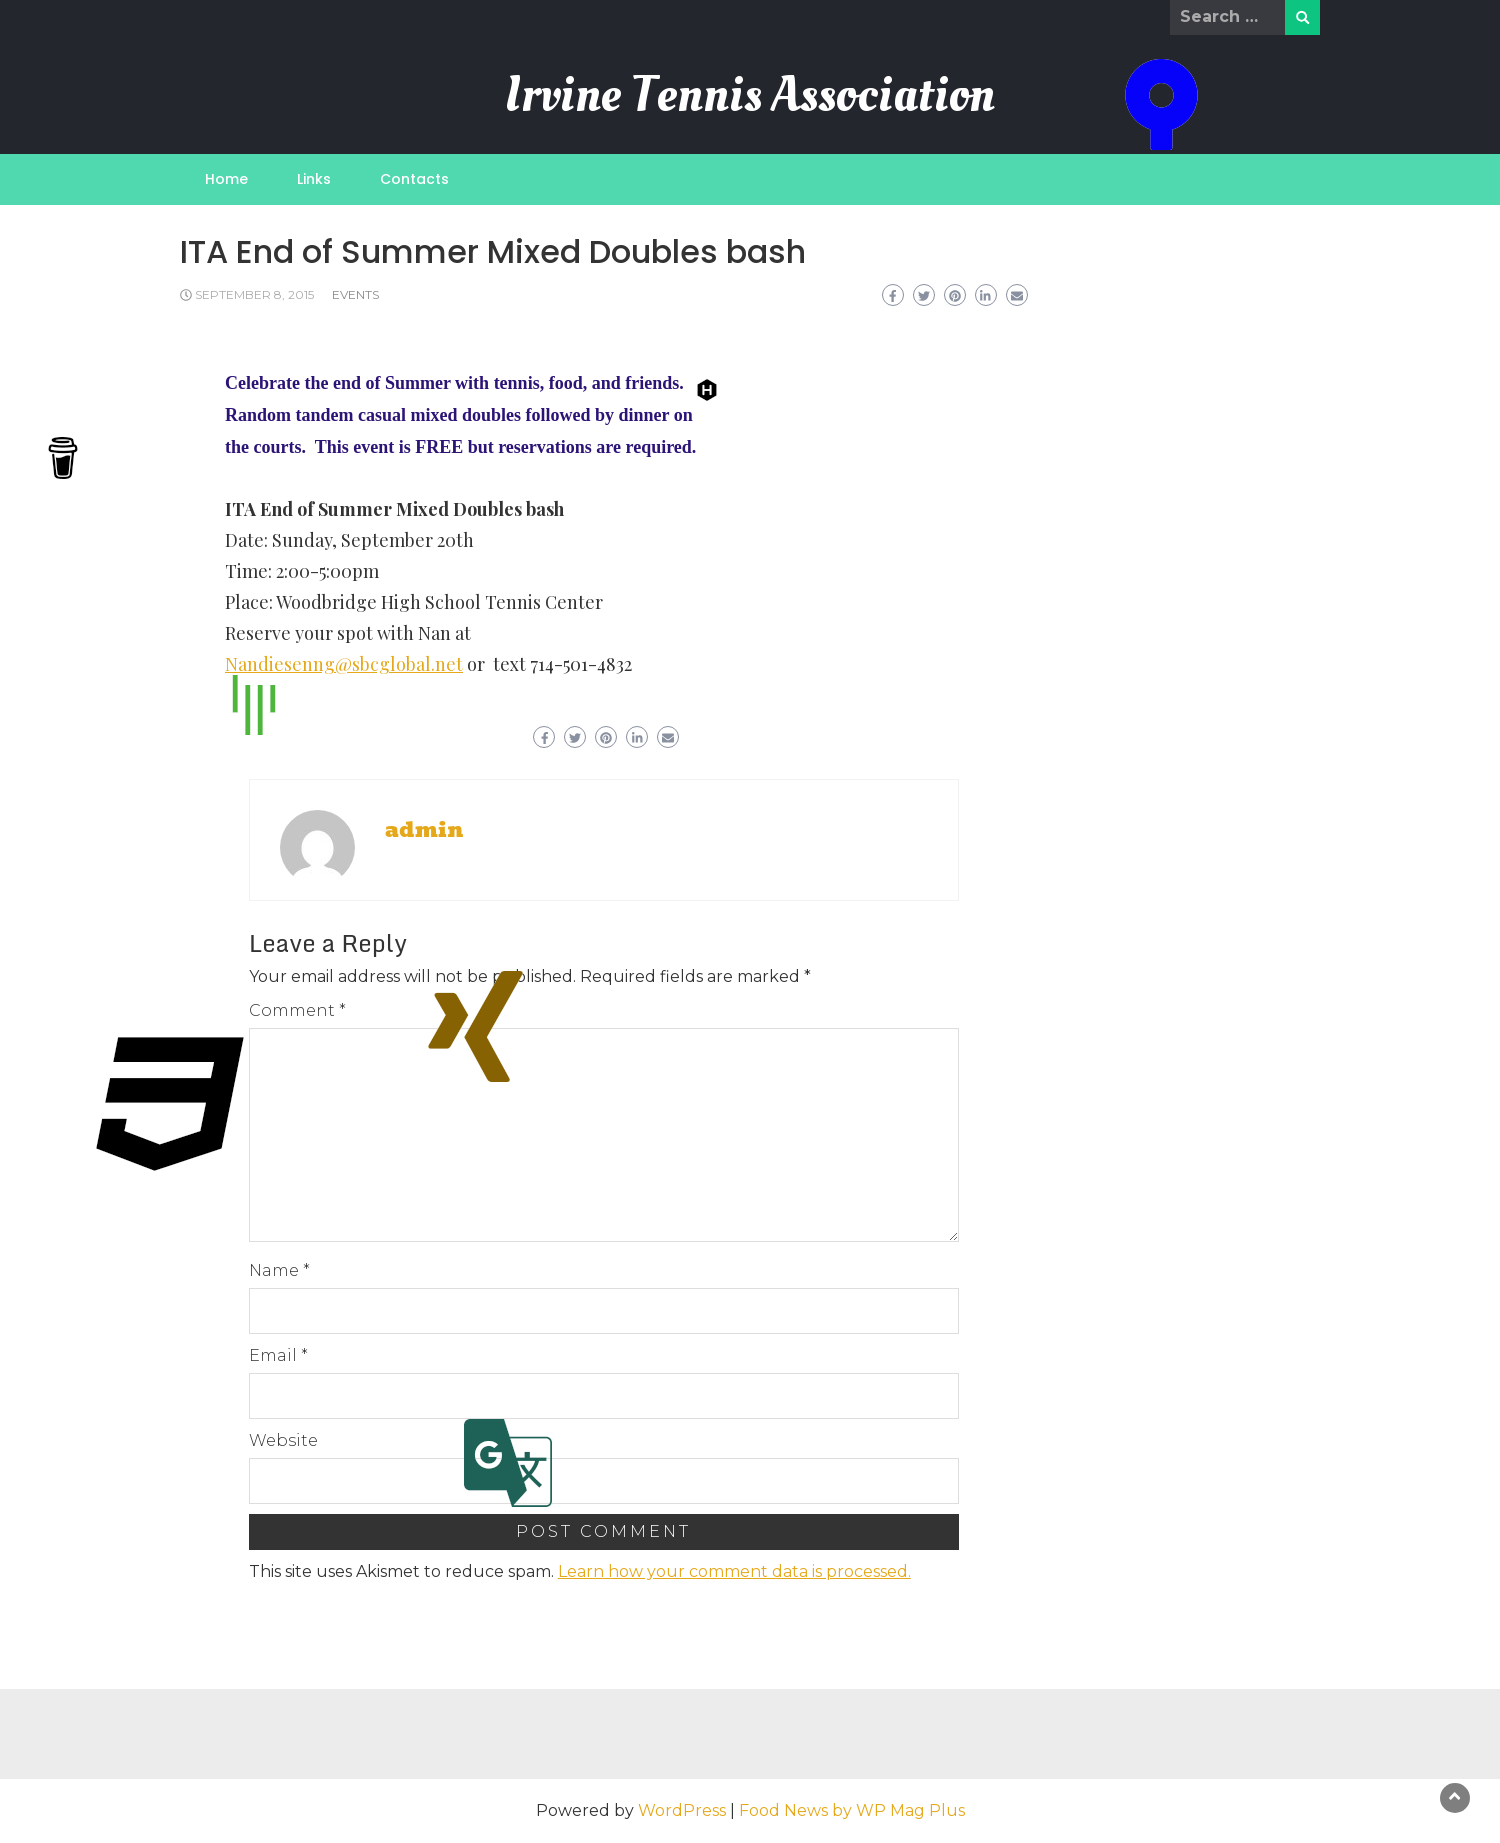 This screenshot has width=1500, height=1843. What do you see at coordinates (170, 1104) in the screenshot?
I see `CSS3 stylesheet language logo` at bounding box center [170, 1104].